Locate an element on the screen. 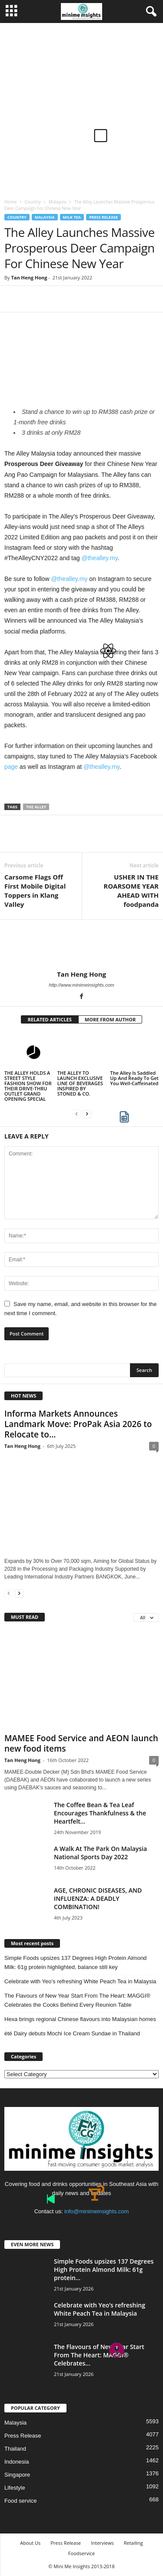 The image size is (163, 2576). access your profile or account settings is located at coordinates (116, 2350).